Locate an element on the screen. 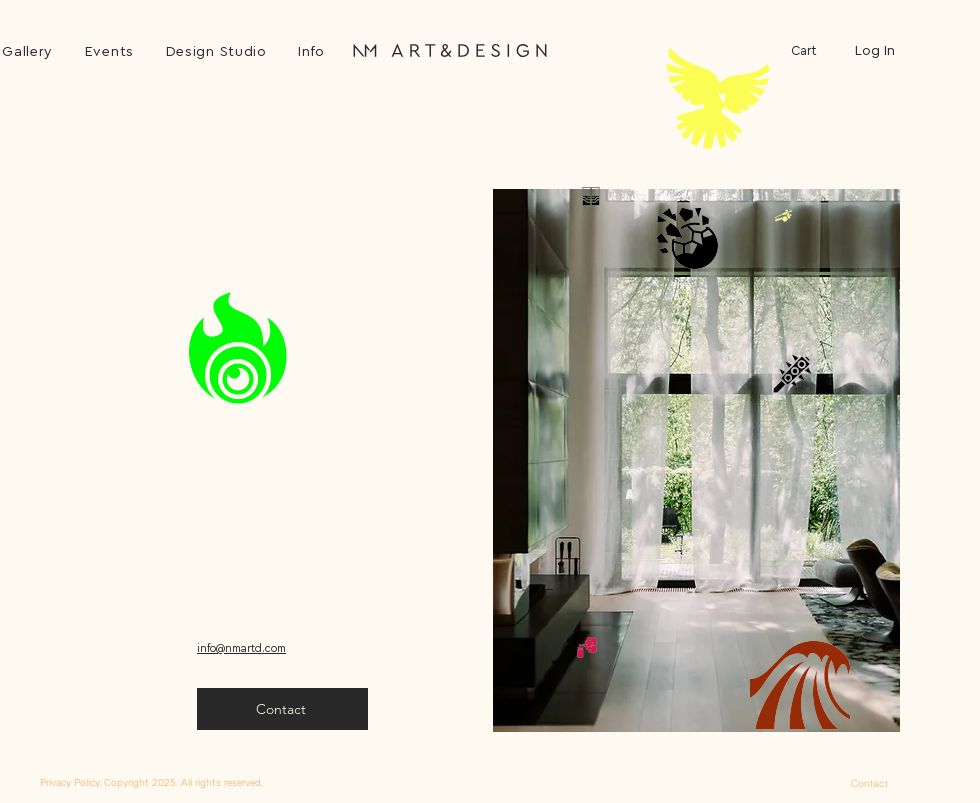 The image size is (980, 803). activate fire vision or heat detection mode is located at coordinates (236, 348).